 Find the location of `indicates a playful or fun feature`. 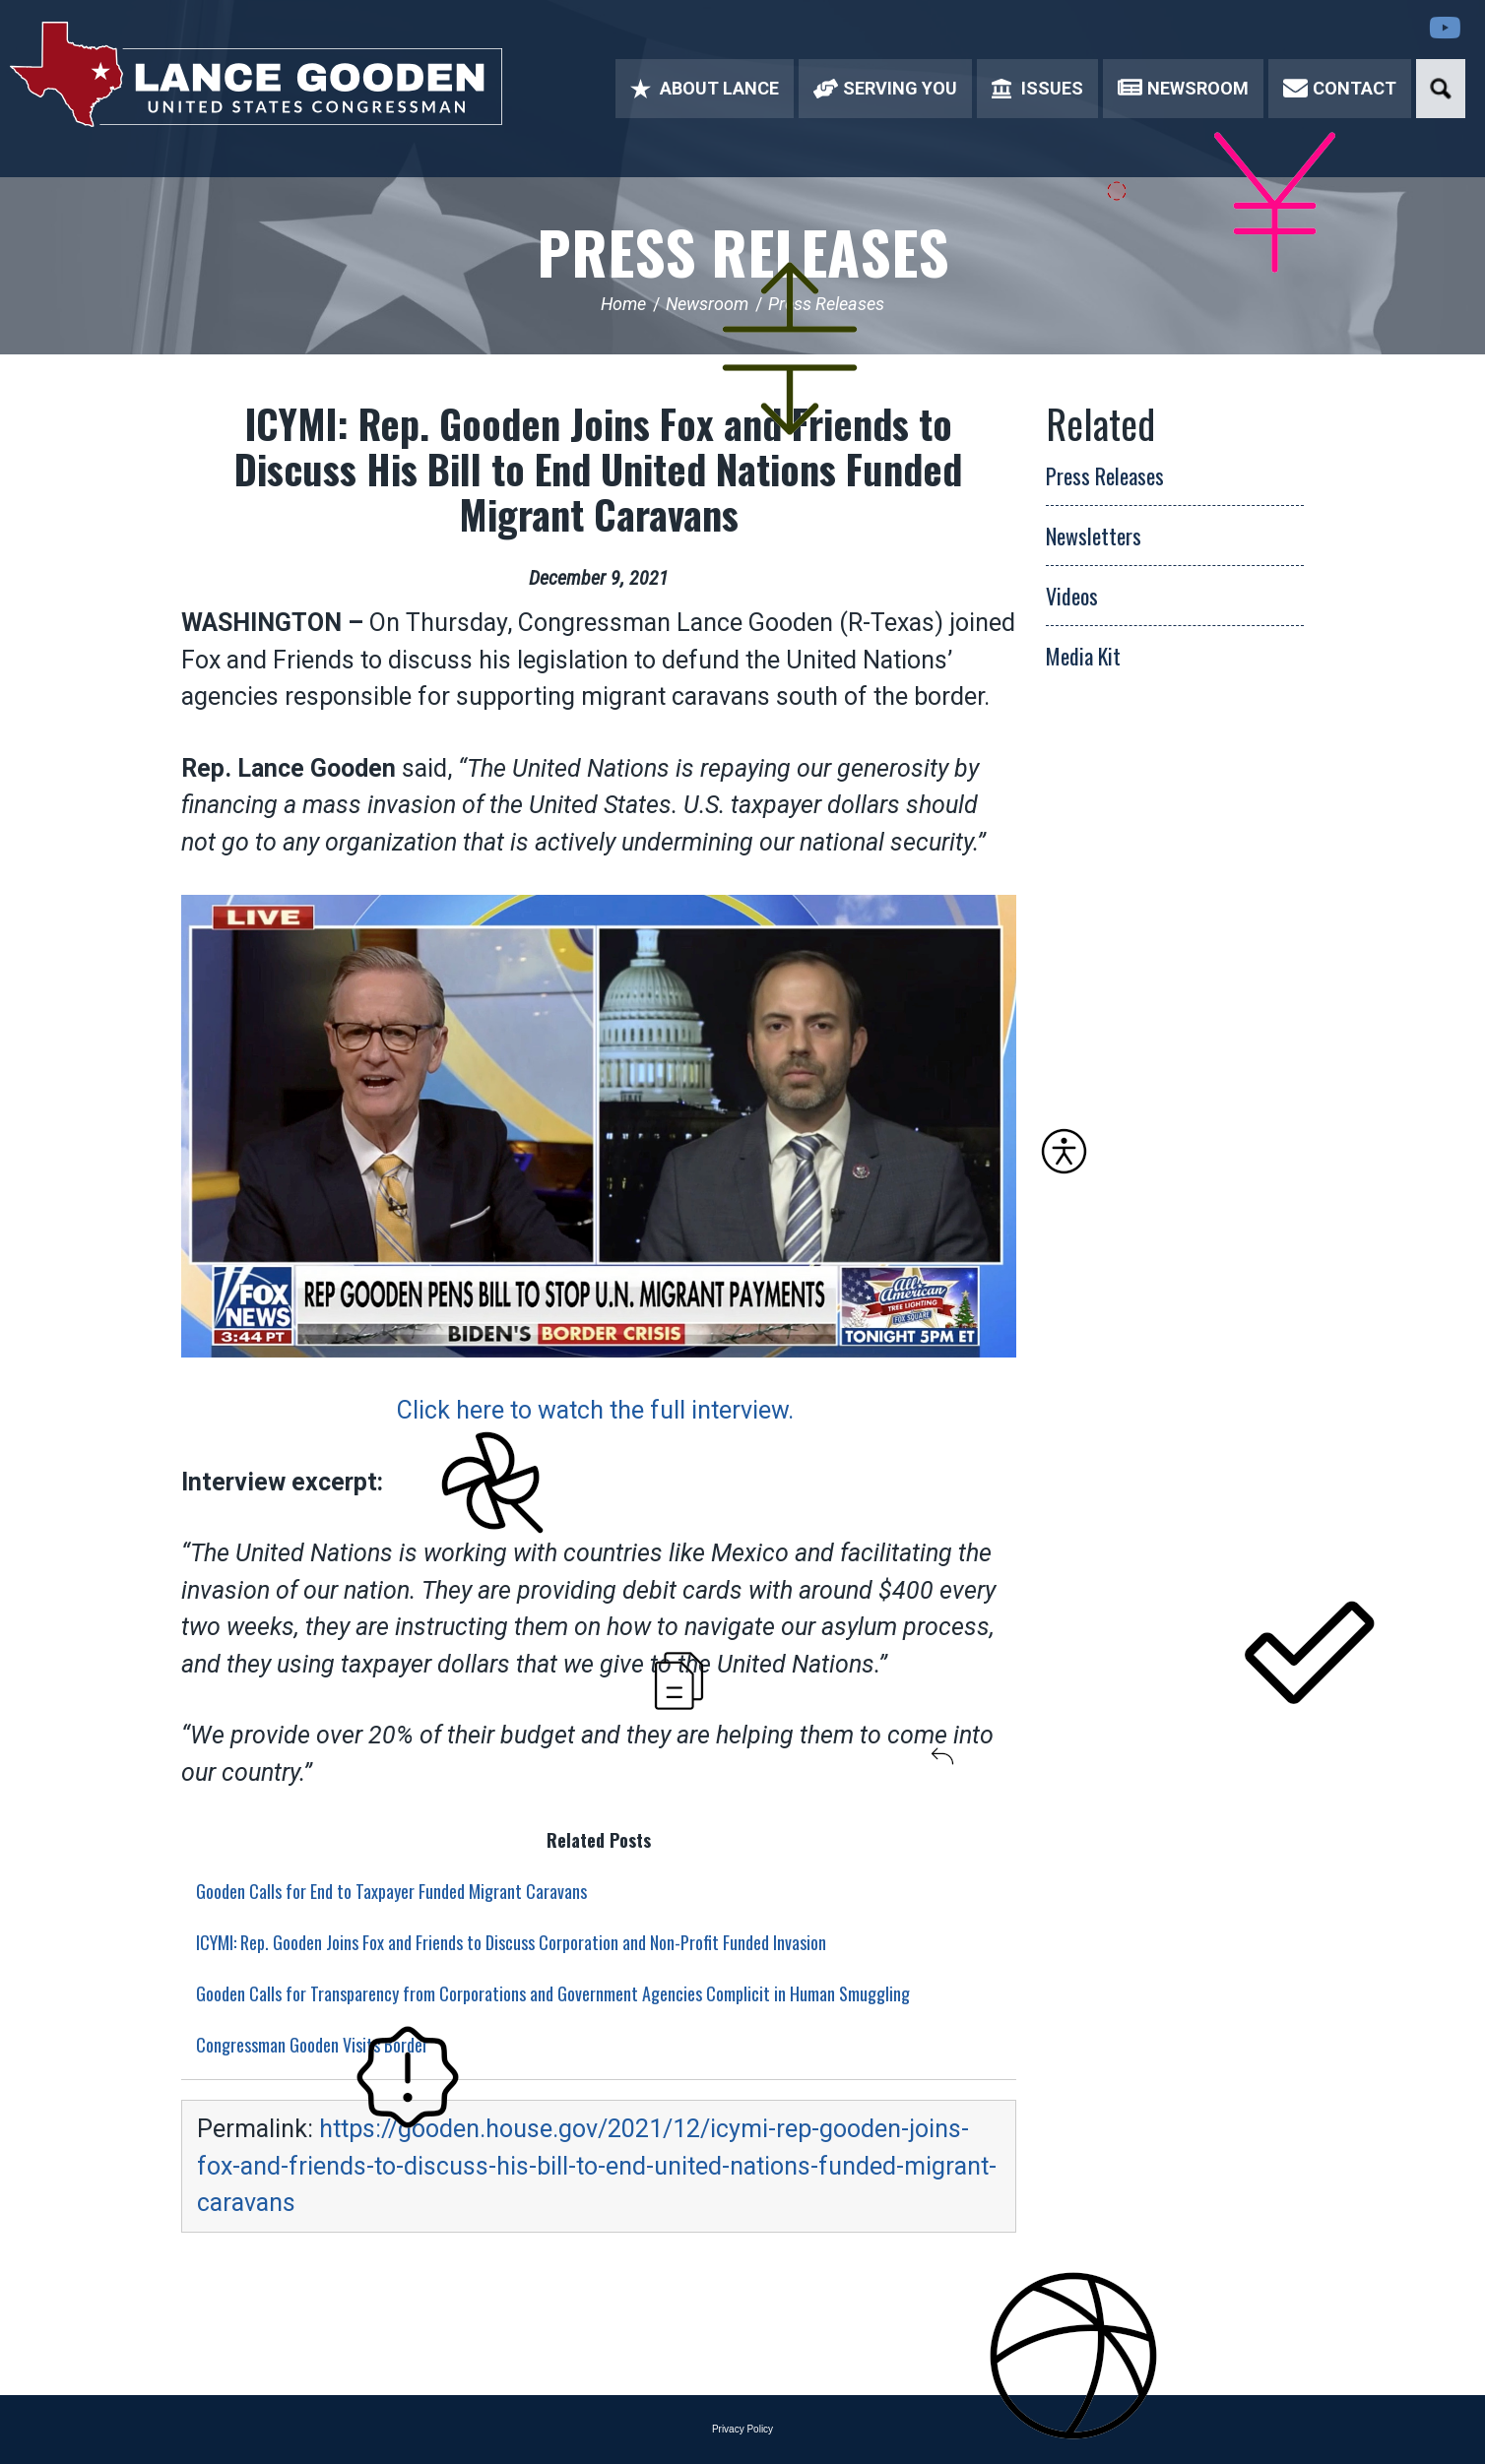

indicates a playful or fun feature is located at coordinates (494, 1485).